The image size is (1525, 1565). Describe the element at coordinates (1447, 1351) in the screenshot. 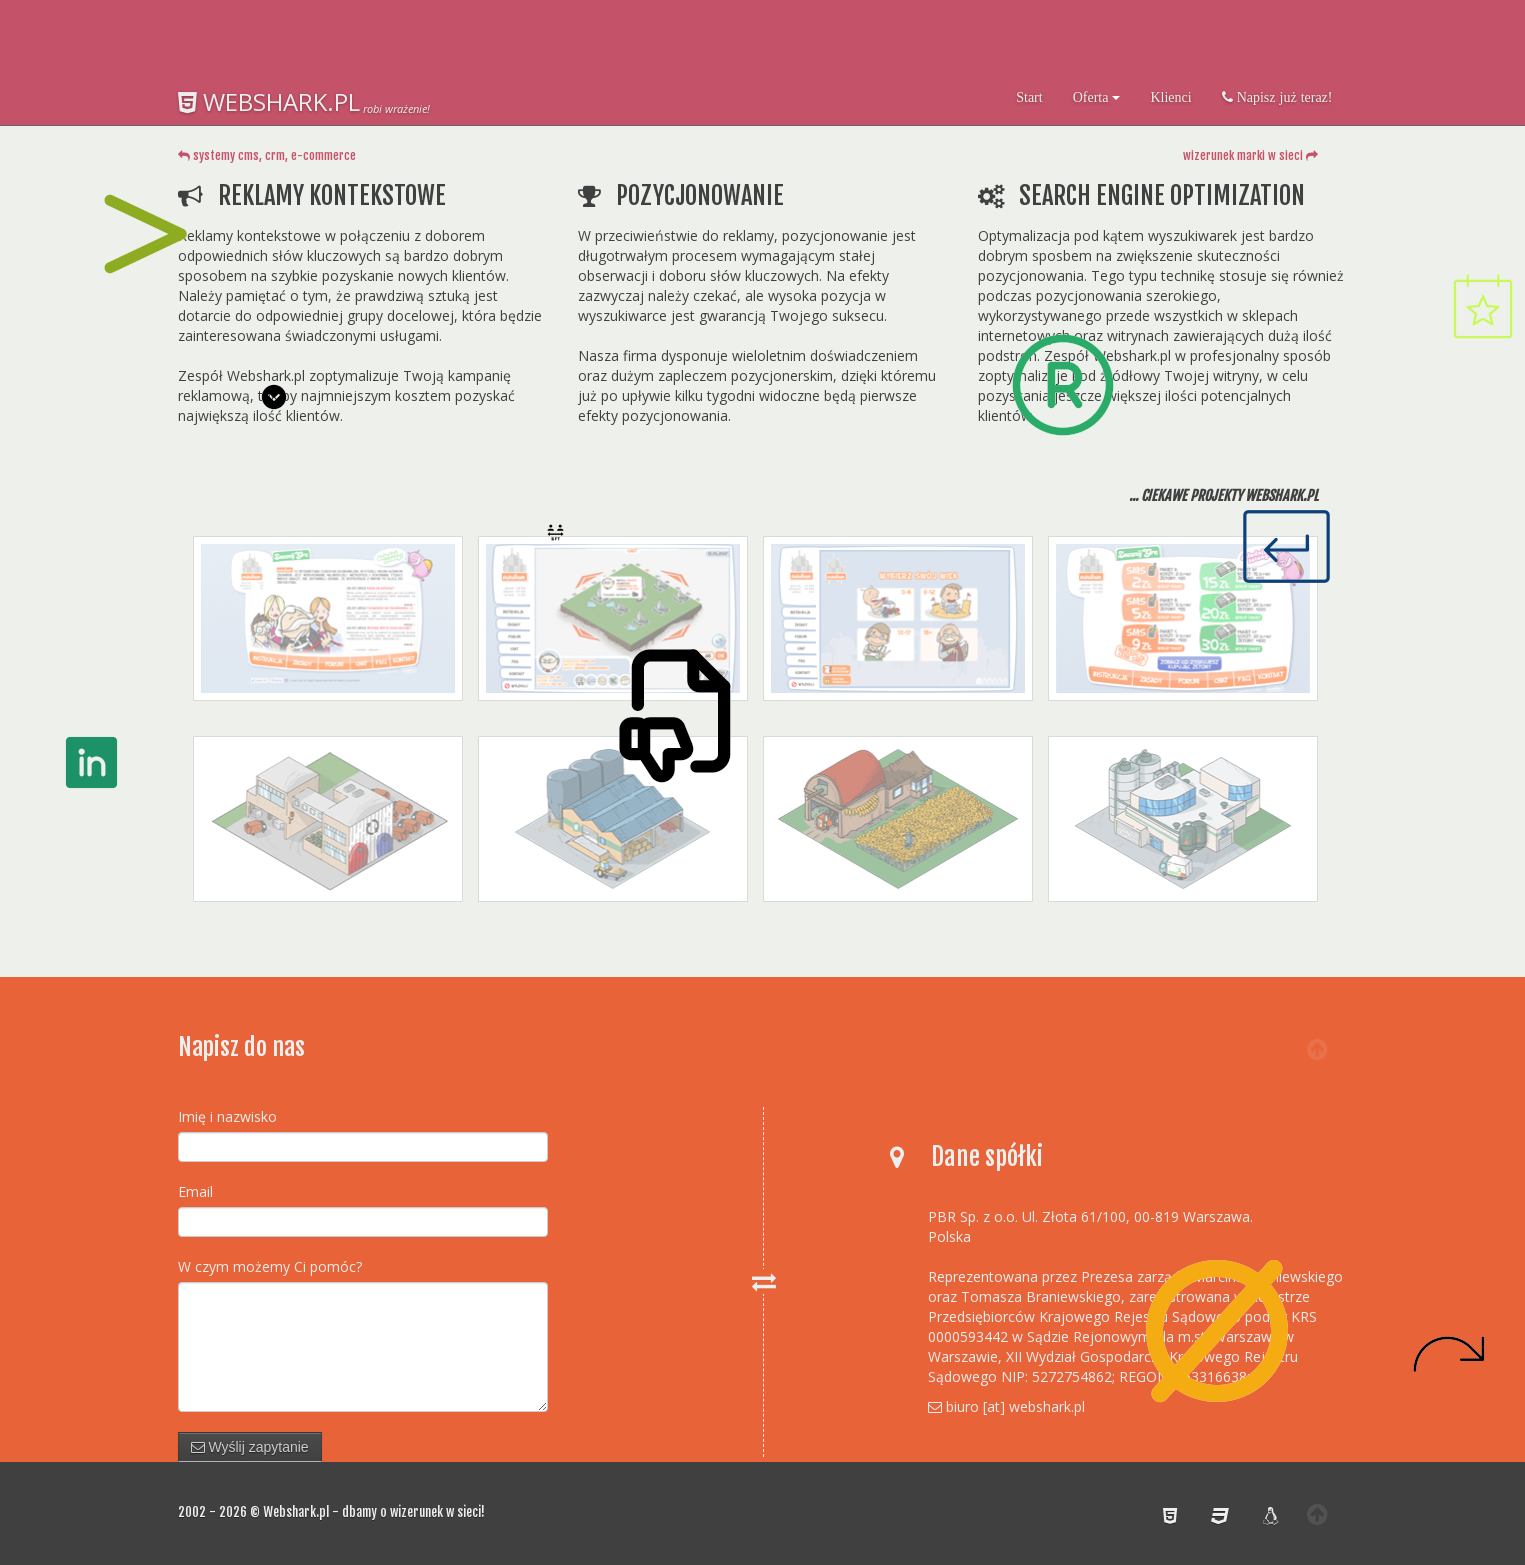

I see `redo last action` at that location.